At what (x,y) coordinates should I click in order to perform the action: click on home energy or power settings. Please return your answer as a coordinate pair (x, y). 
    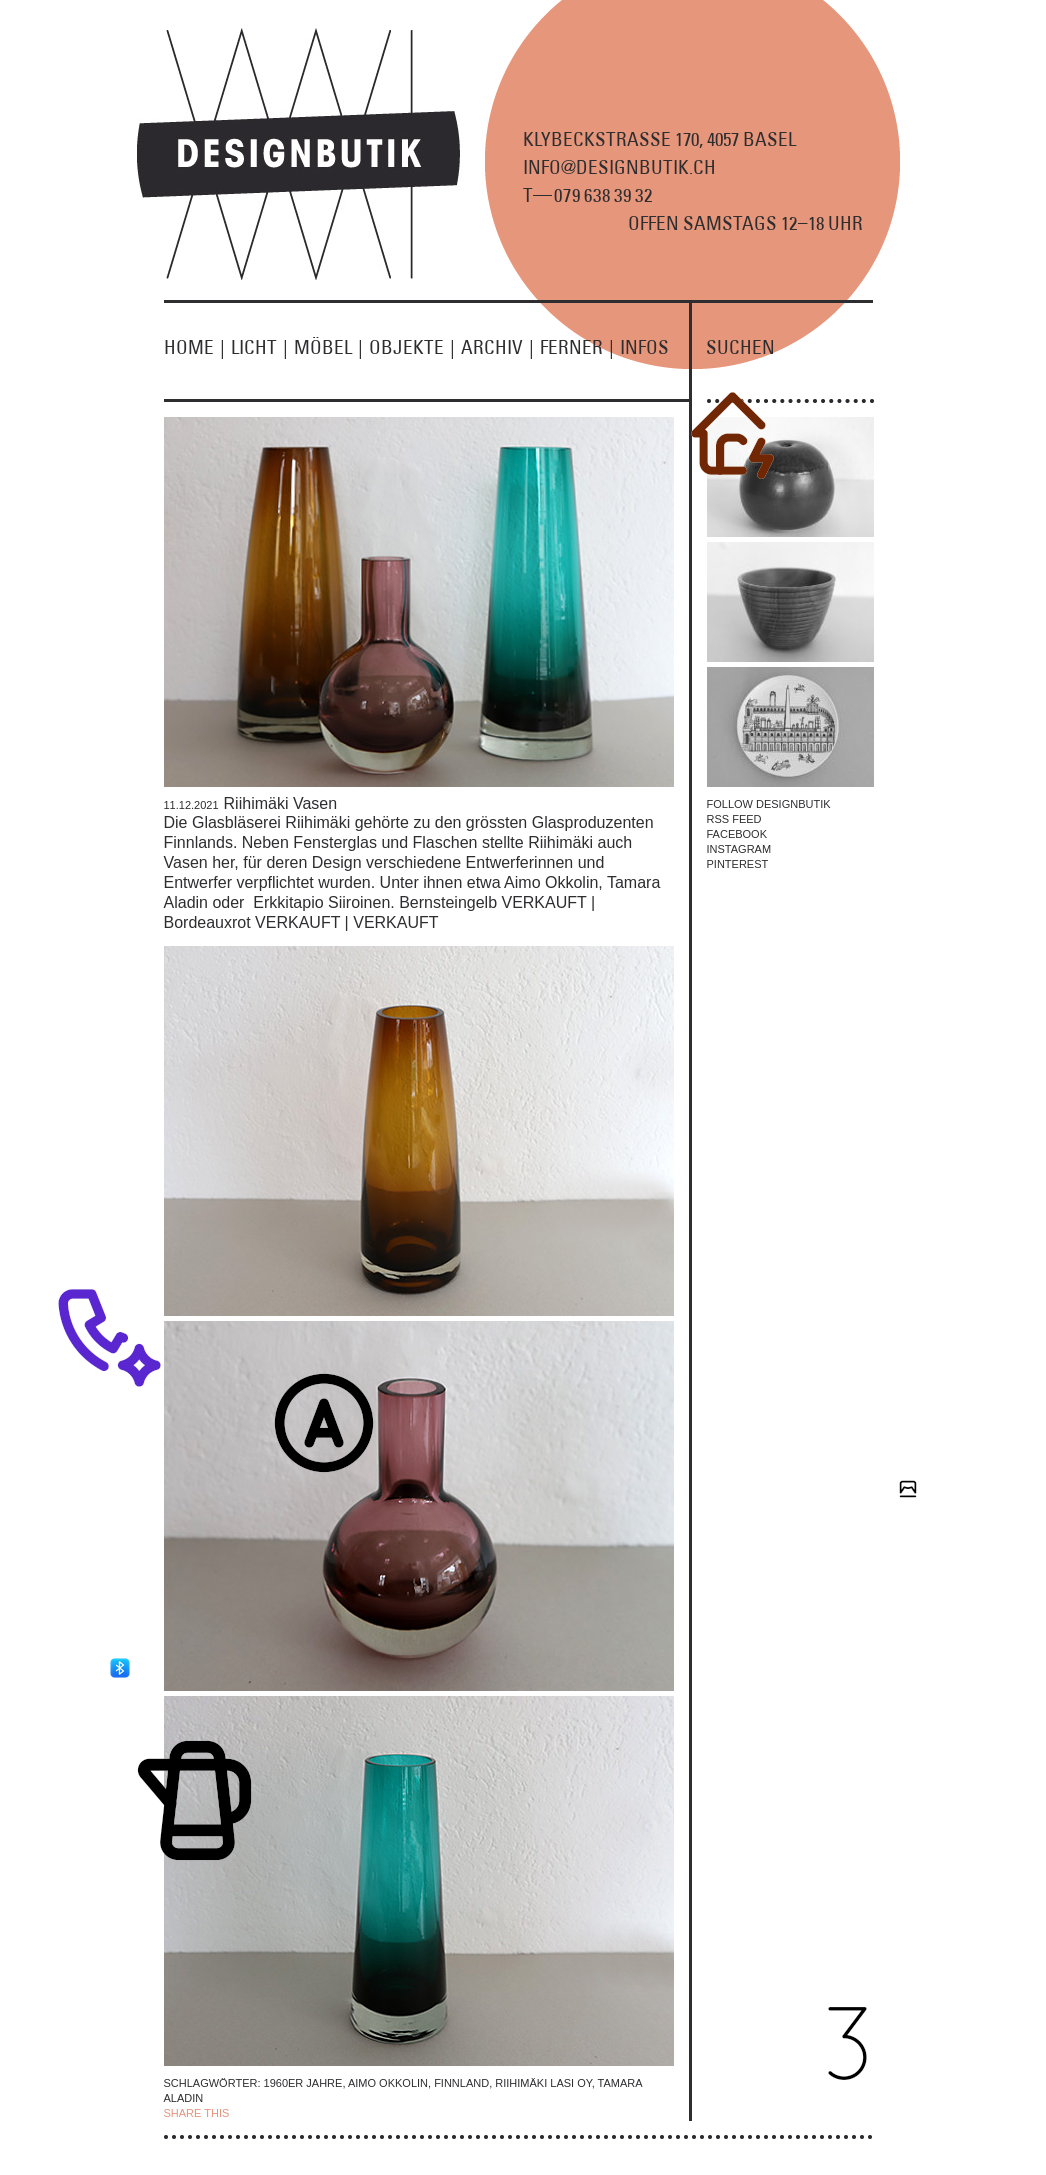
    Looking at the image, I should click on (732, 433).